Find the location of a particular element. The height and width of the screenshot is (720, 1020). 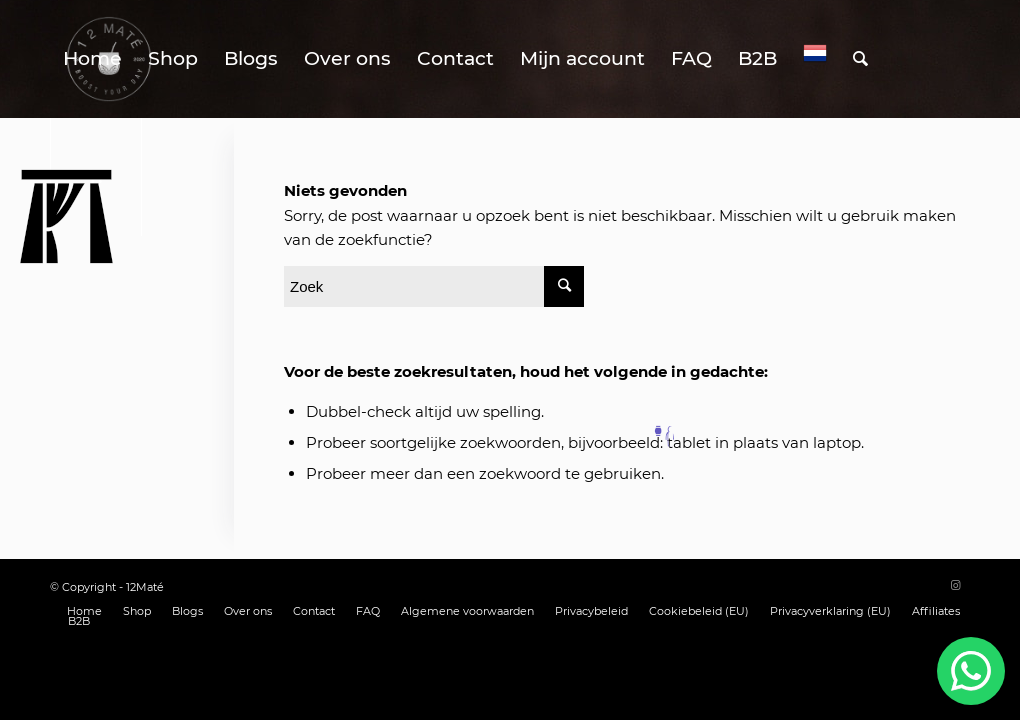

decorative lantern item in a game inventory is located at coordinates (665, 436).